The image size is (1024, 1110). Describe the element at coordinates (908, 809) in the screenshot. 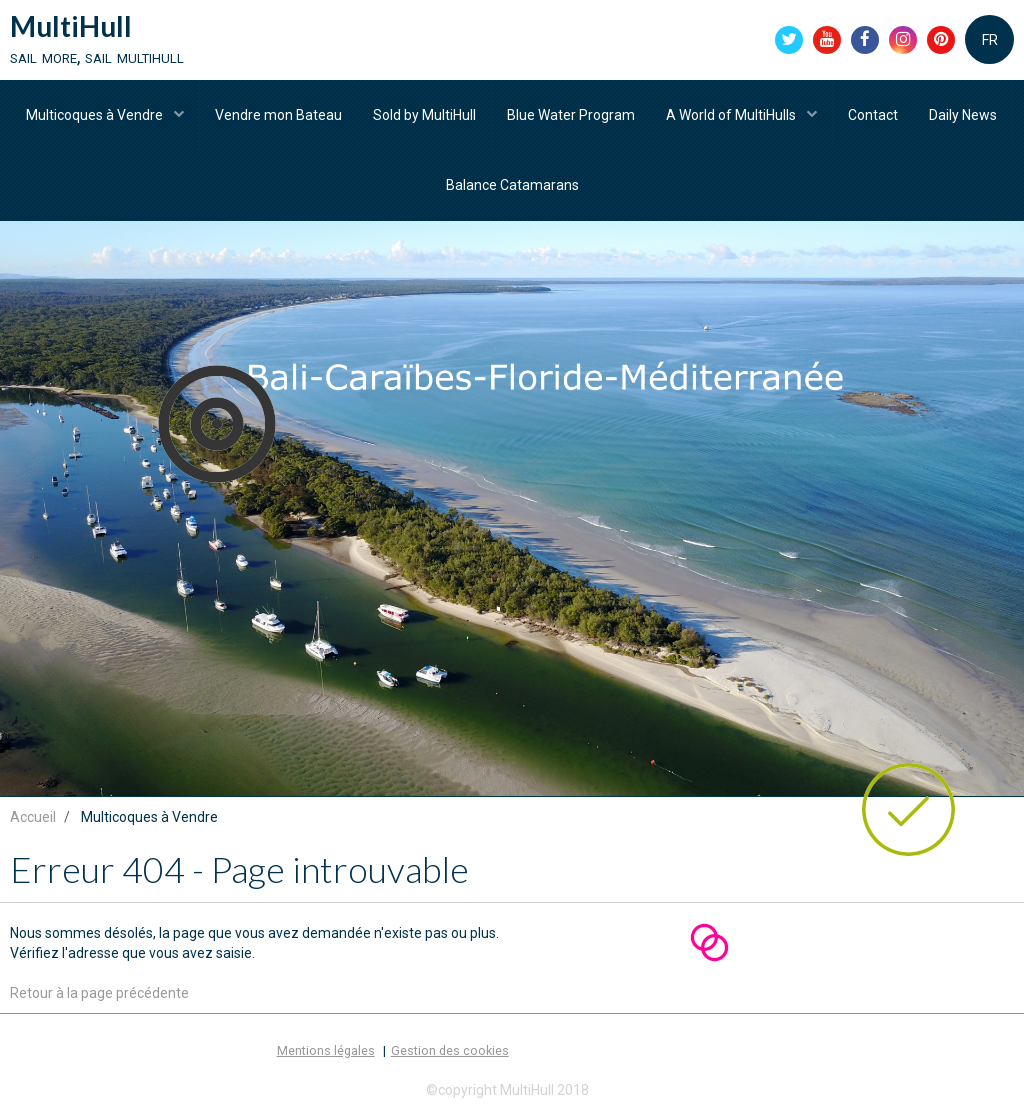

I see `confirms a completed action or task` at that location.